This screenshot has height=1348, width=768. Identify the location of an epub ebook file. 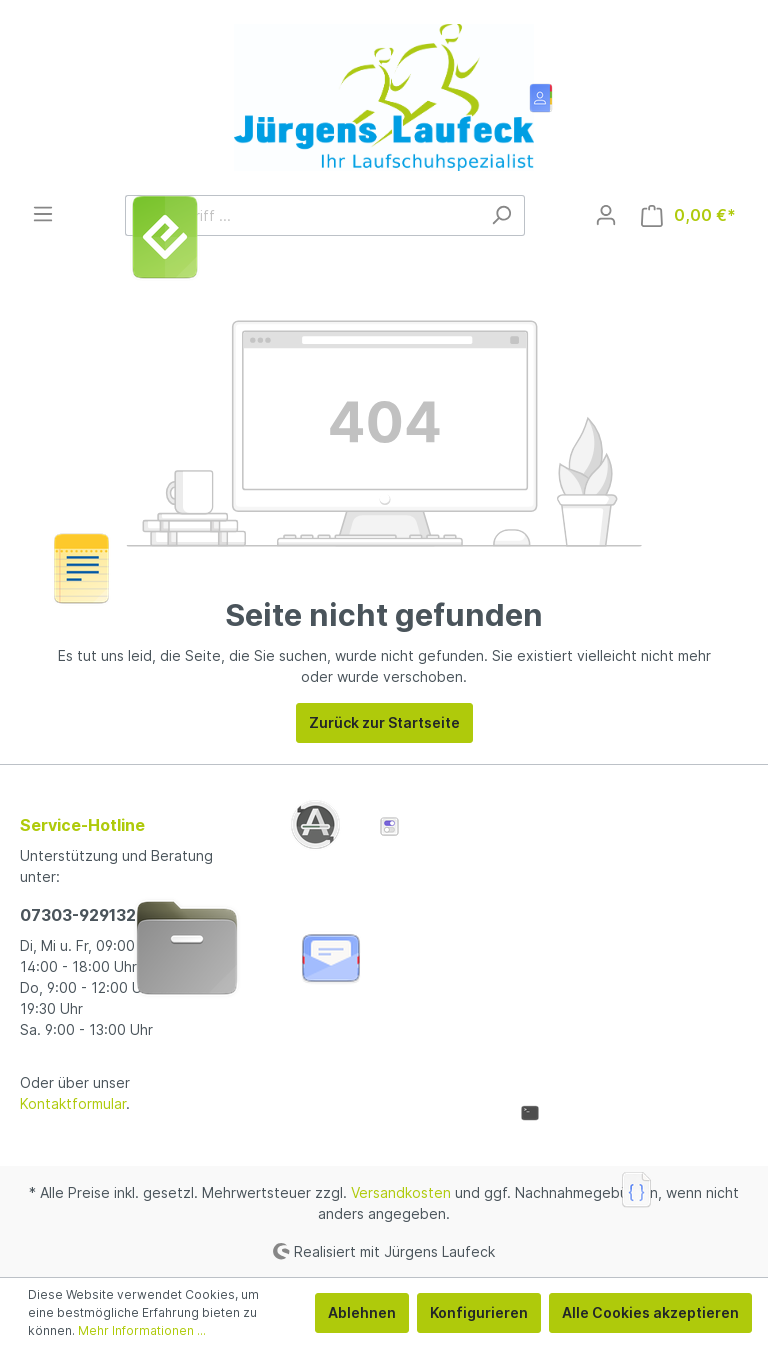
(165, 237).